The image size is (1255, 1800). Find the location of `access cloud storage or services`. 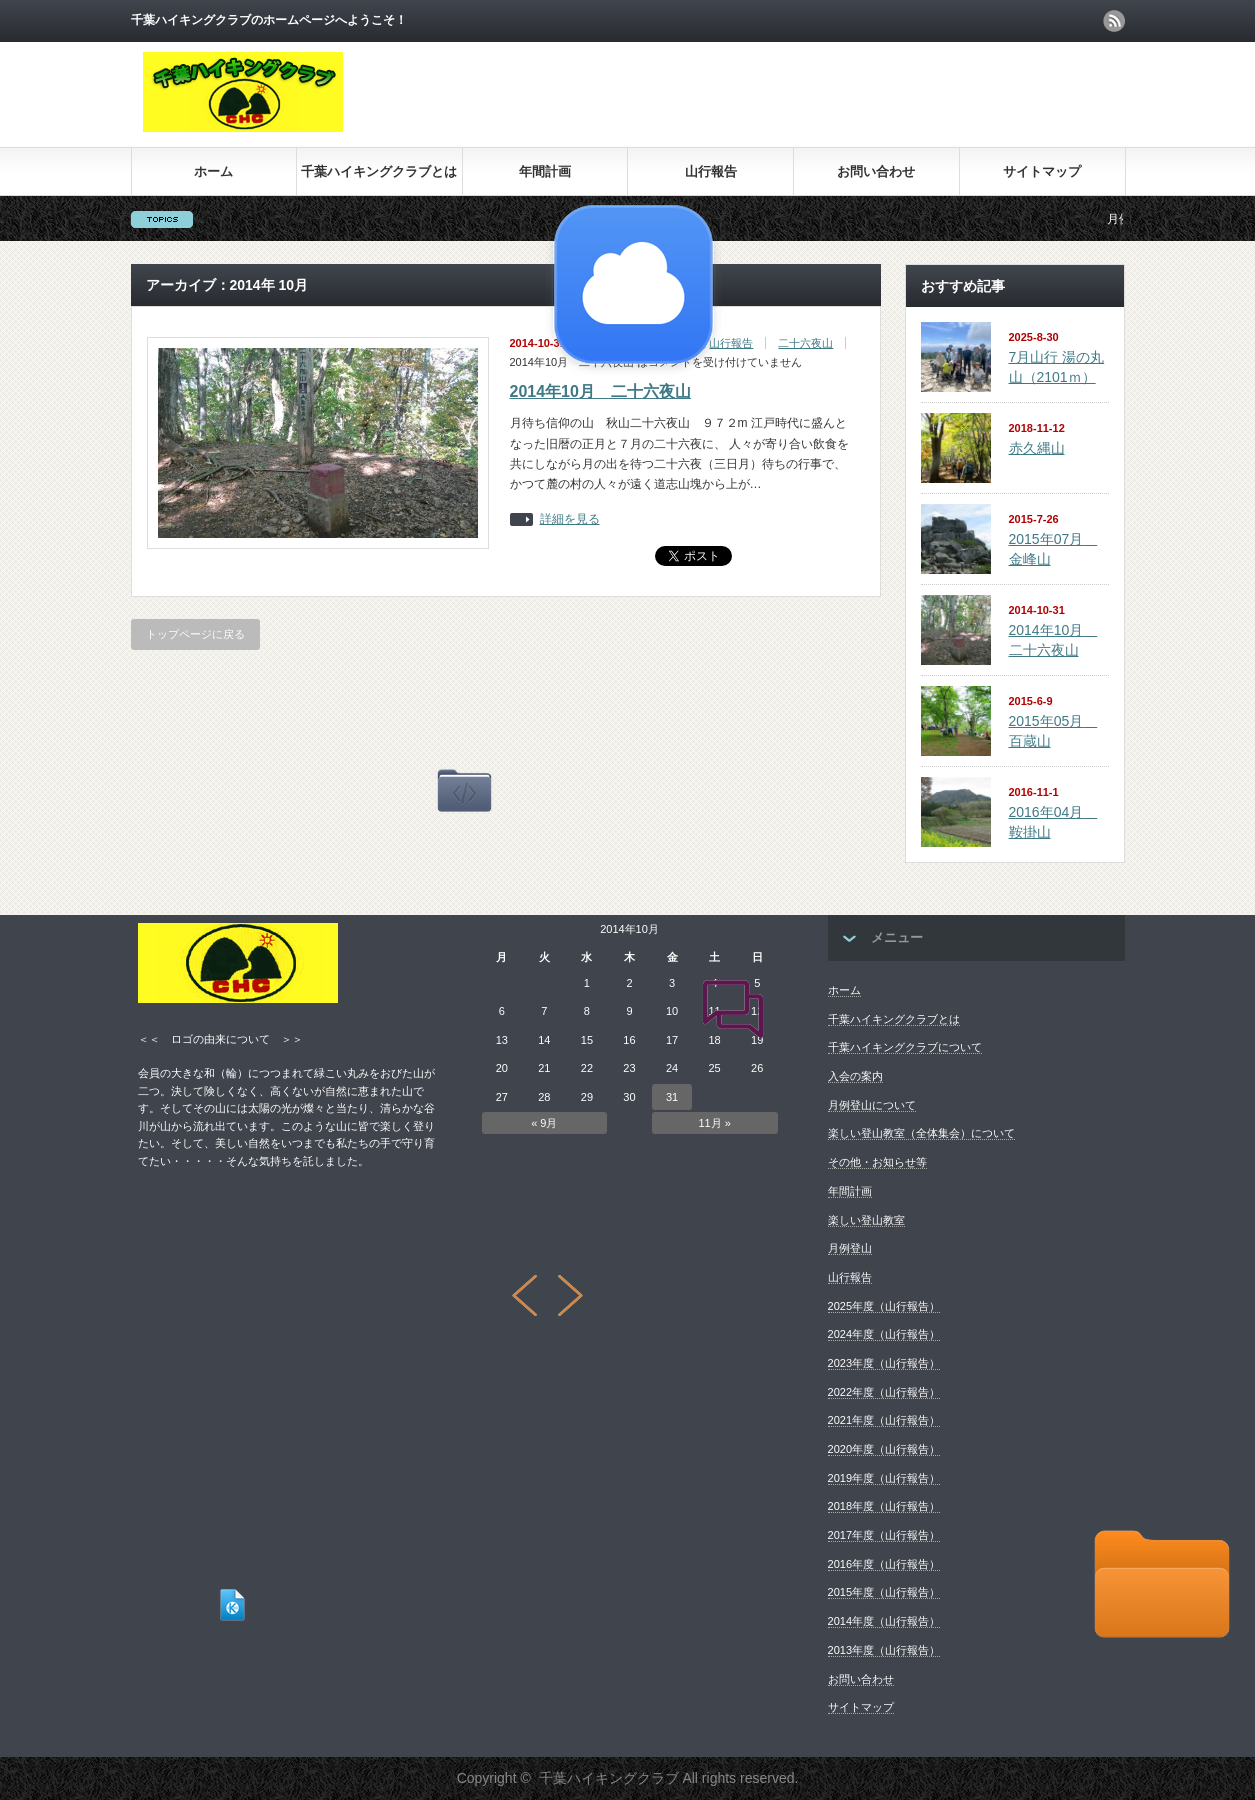

access cloud storage or services is located at coordinates (633, 284).